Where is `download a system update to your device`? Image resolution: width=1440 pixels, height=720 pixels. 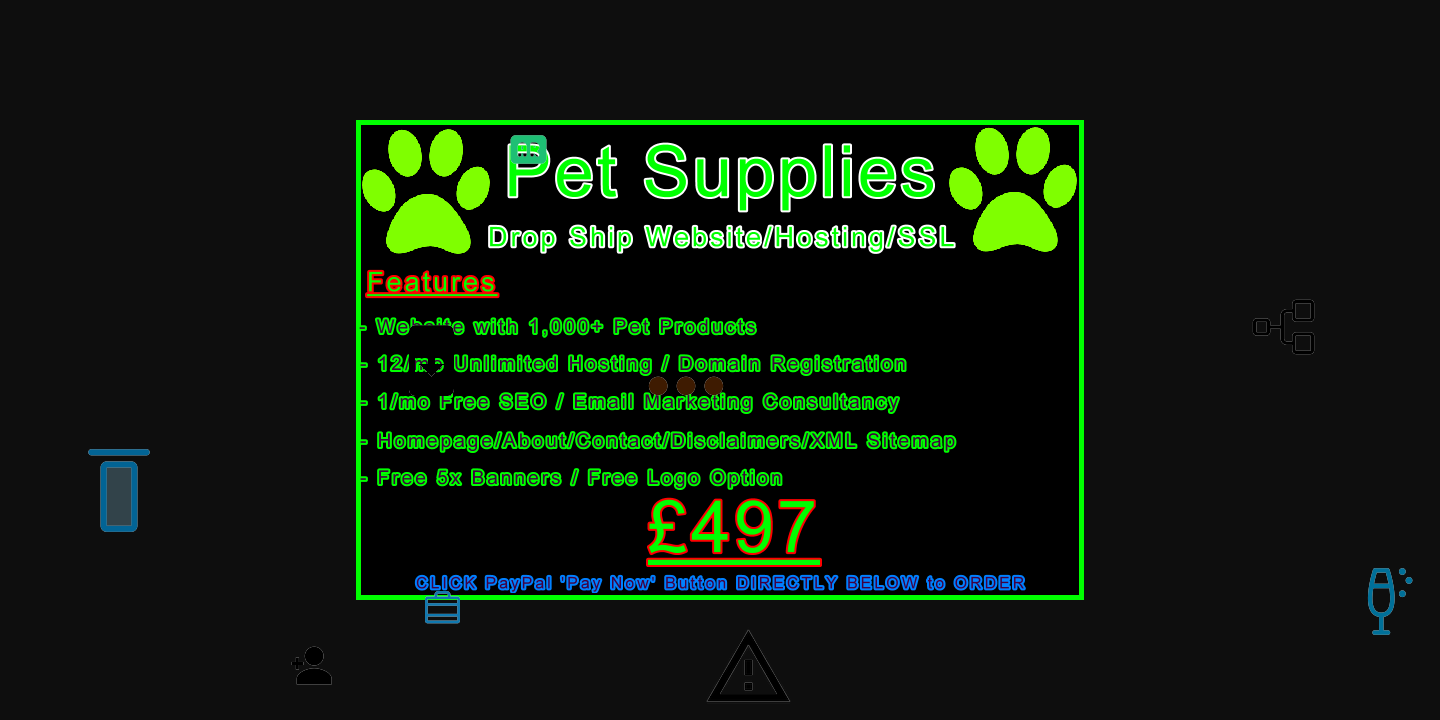 download a system update to your device is located at coordinates (431, 360).